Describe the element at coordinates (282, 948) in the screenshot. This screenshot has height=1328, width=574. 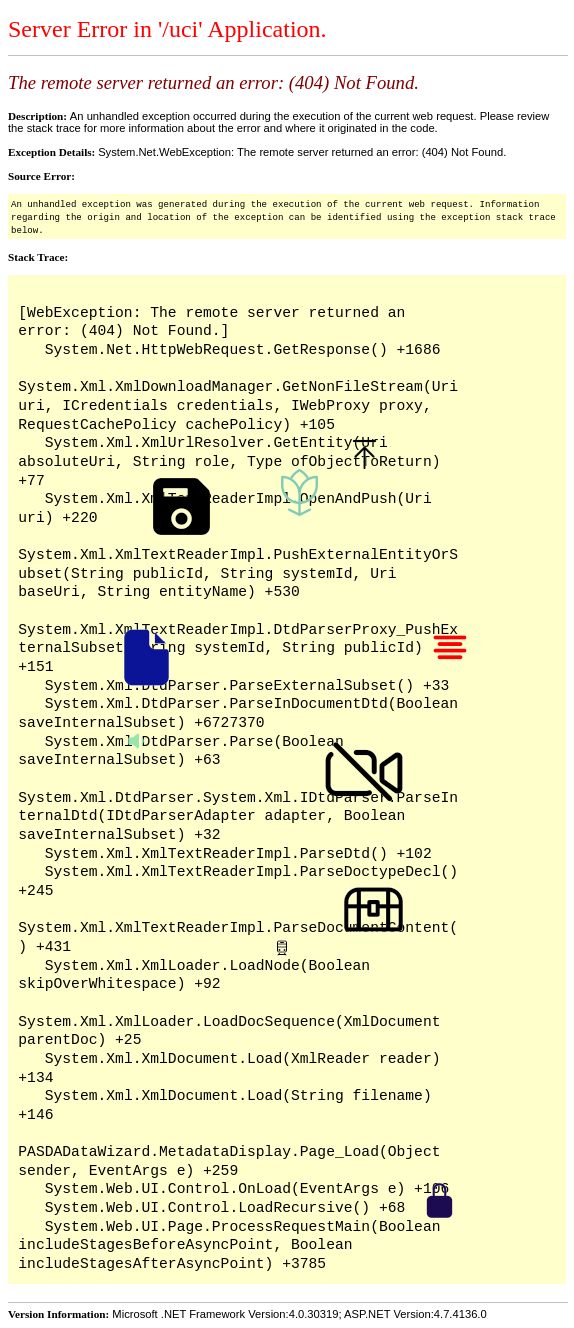
I see `view subway or metro transit options` at that location.